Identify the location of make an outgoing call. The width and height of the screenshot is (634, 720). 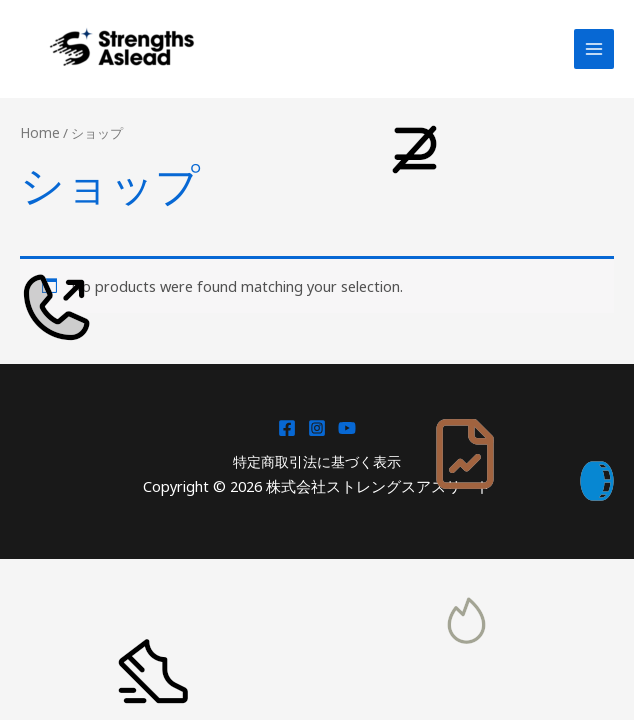
(58, 306).